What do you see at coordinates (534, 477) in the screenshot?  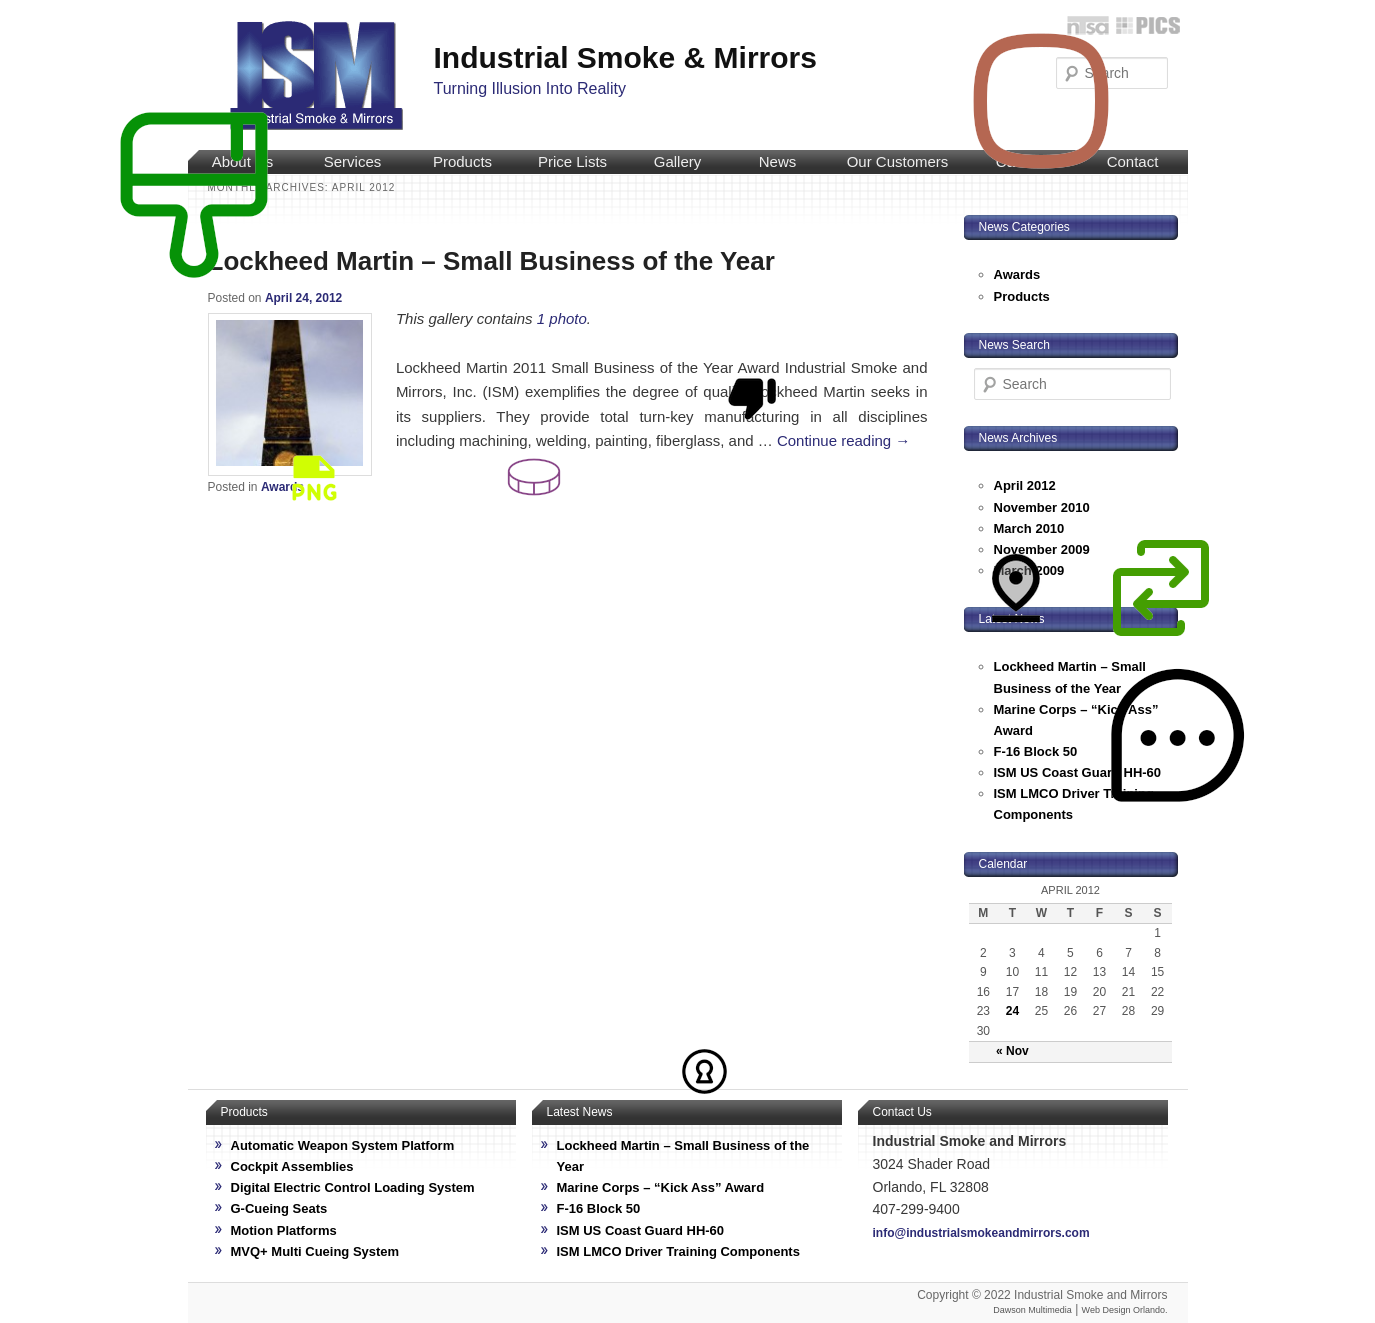 I see `view your coin balance or currency` at bounding box center [534, 477].